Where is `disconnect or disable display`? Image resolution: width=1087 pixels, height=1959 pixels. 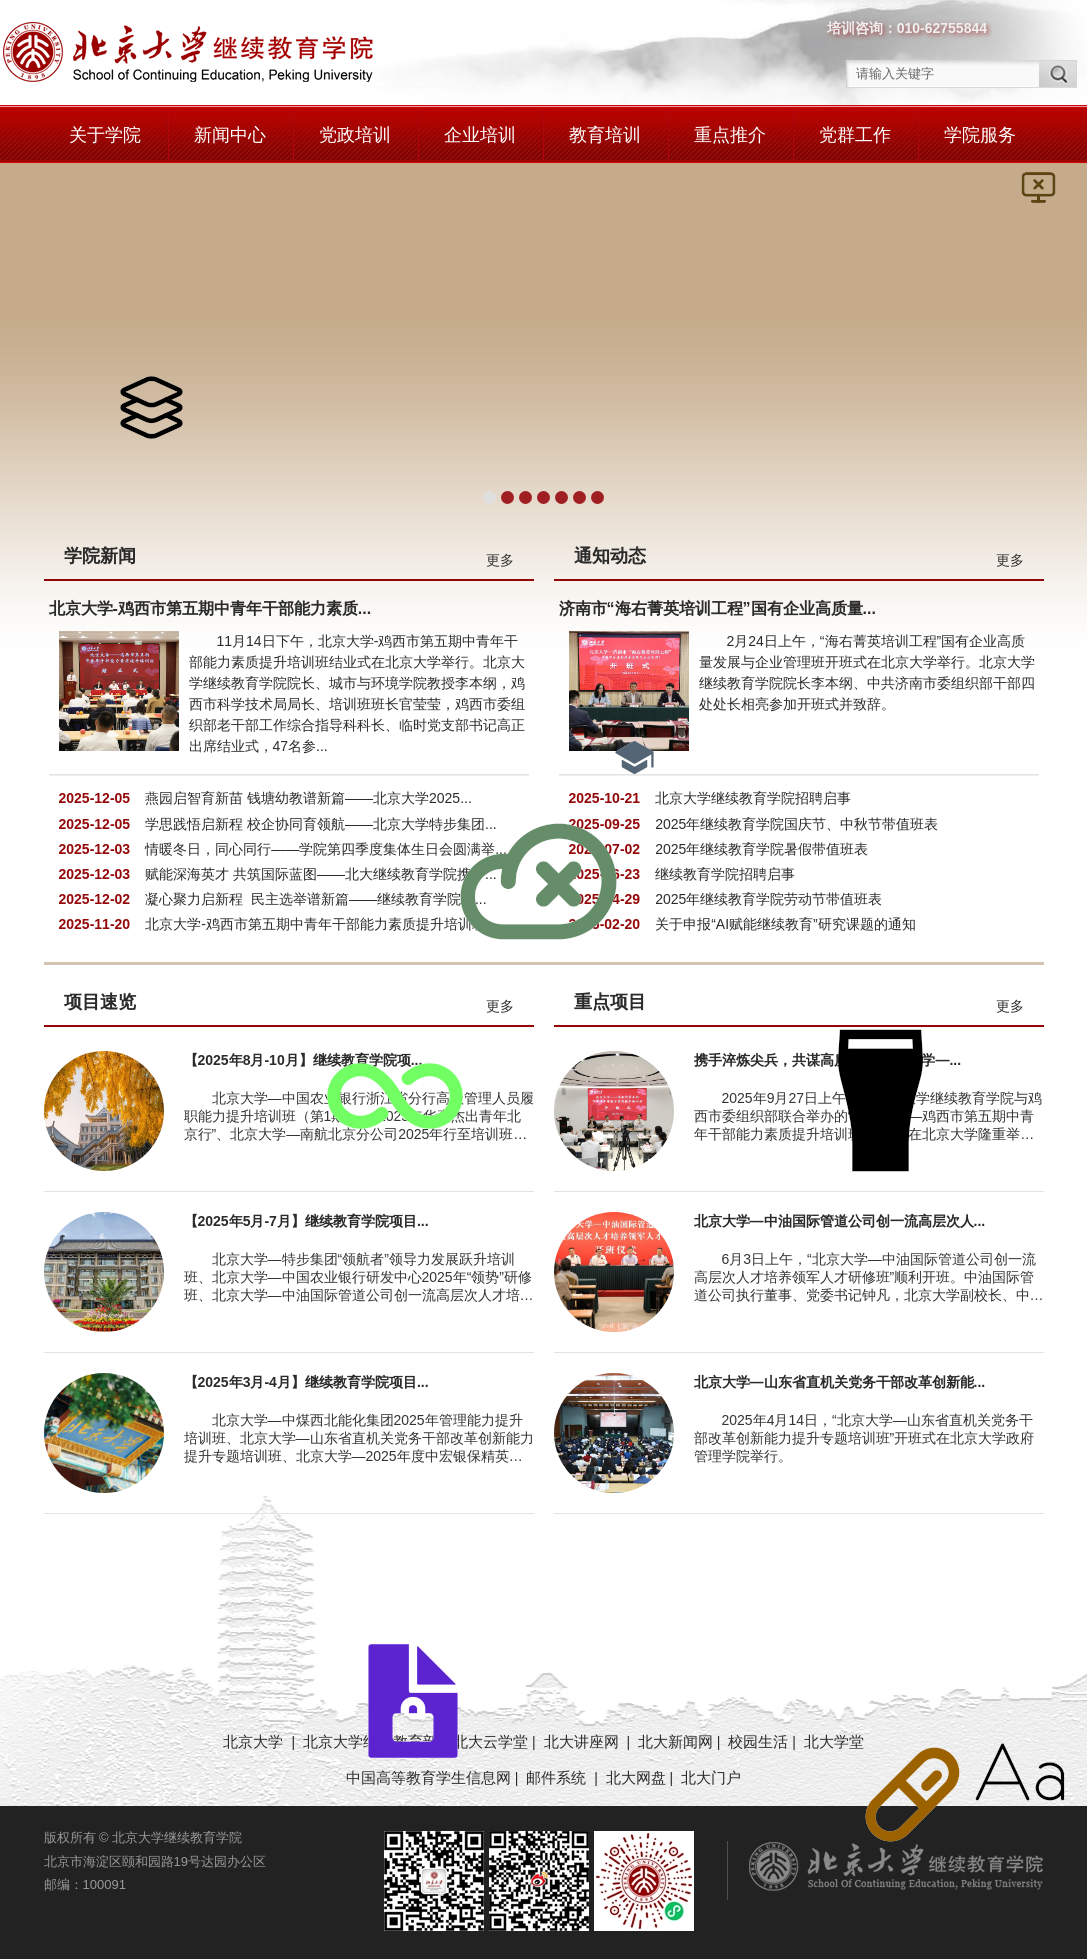 disconnect or disable display is located at coordinates (1038, 187).